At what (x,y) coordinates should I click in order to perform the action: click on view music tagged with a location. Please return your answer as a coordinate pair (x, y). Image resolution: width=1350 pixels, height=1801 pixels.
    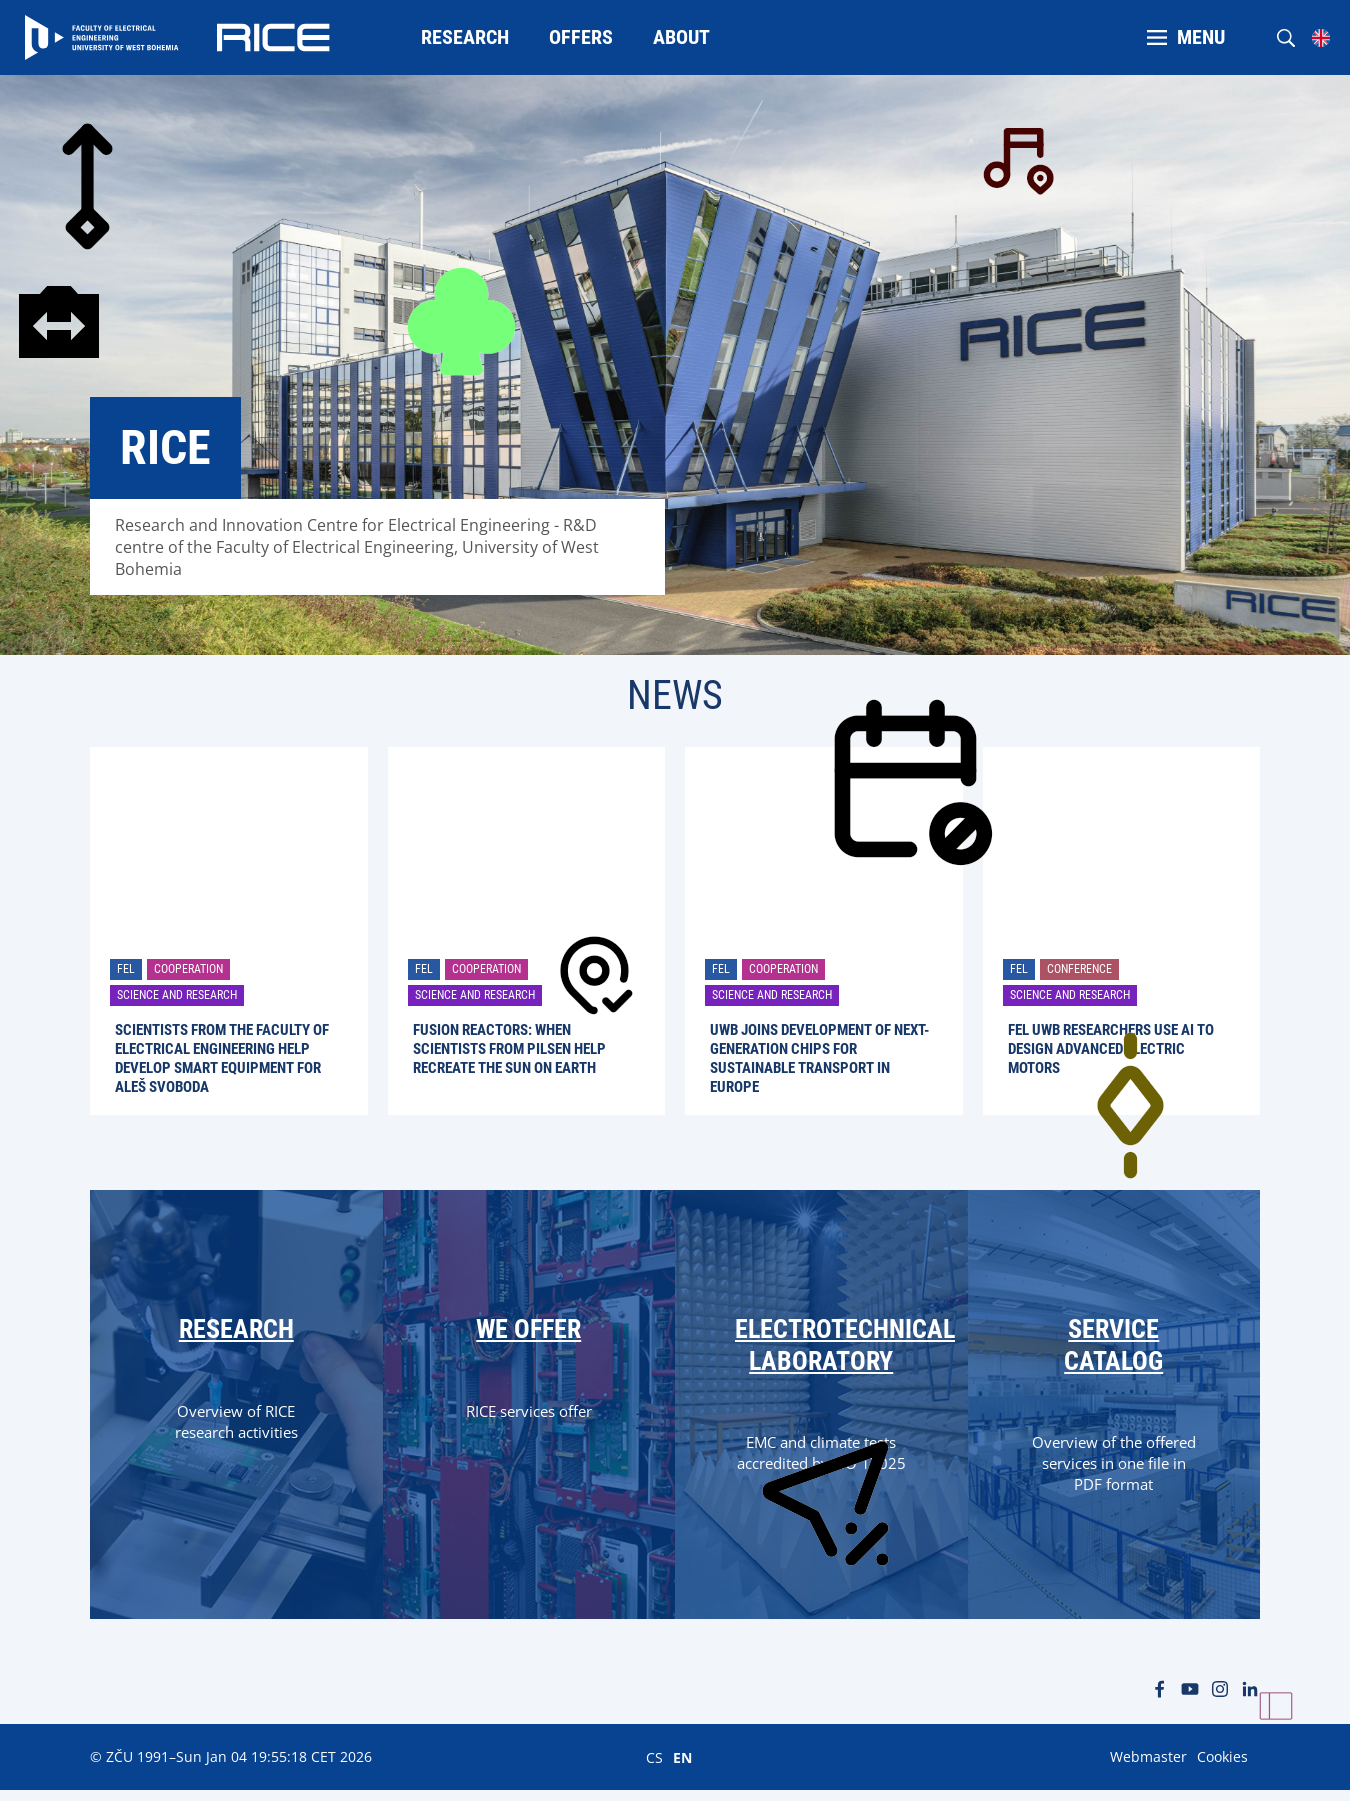
    Looking at the image, I should click on (1017, 158).